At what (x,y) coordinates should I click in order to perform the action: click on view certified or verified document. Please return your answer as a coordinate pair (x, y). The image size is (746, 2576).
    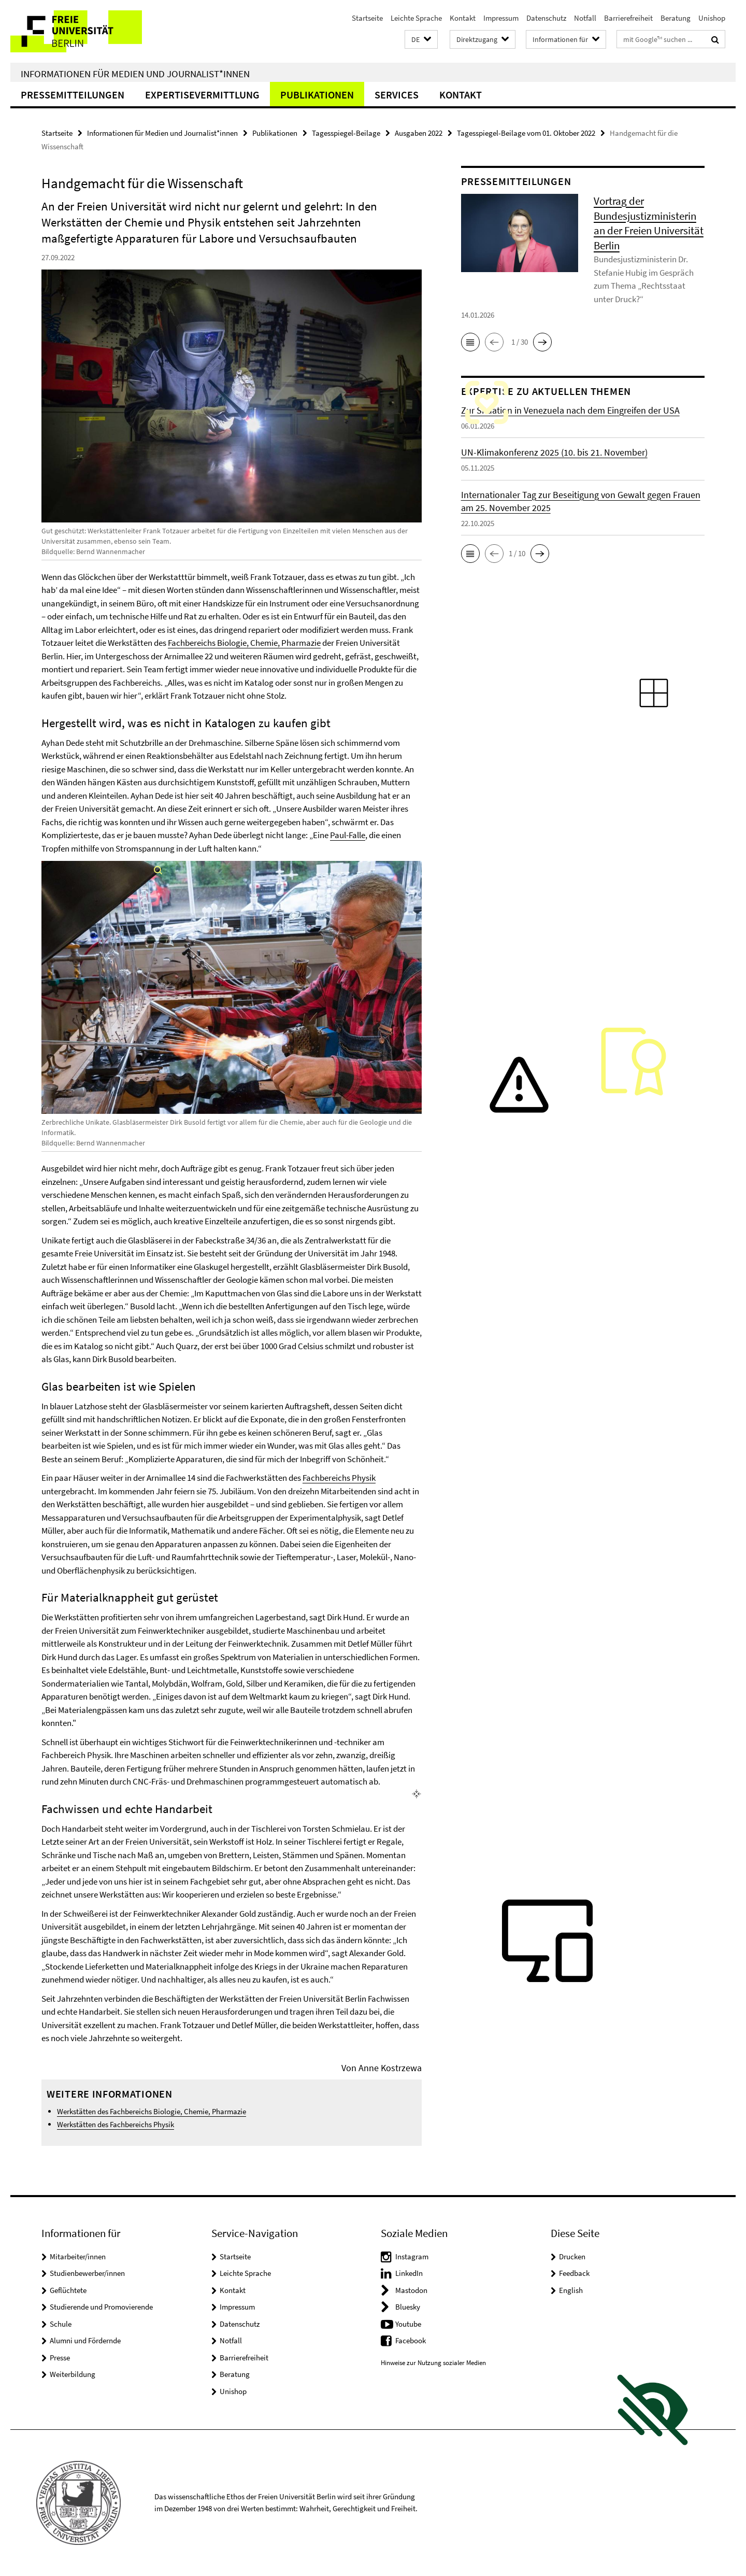
    Looking at the image, I should click on (631, 1060).